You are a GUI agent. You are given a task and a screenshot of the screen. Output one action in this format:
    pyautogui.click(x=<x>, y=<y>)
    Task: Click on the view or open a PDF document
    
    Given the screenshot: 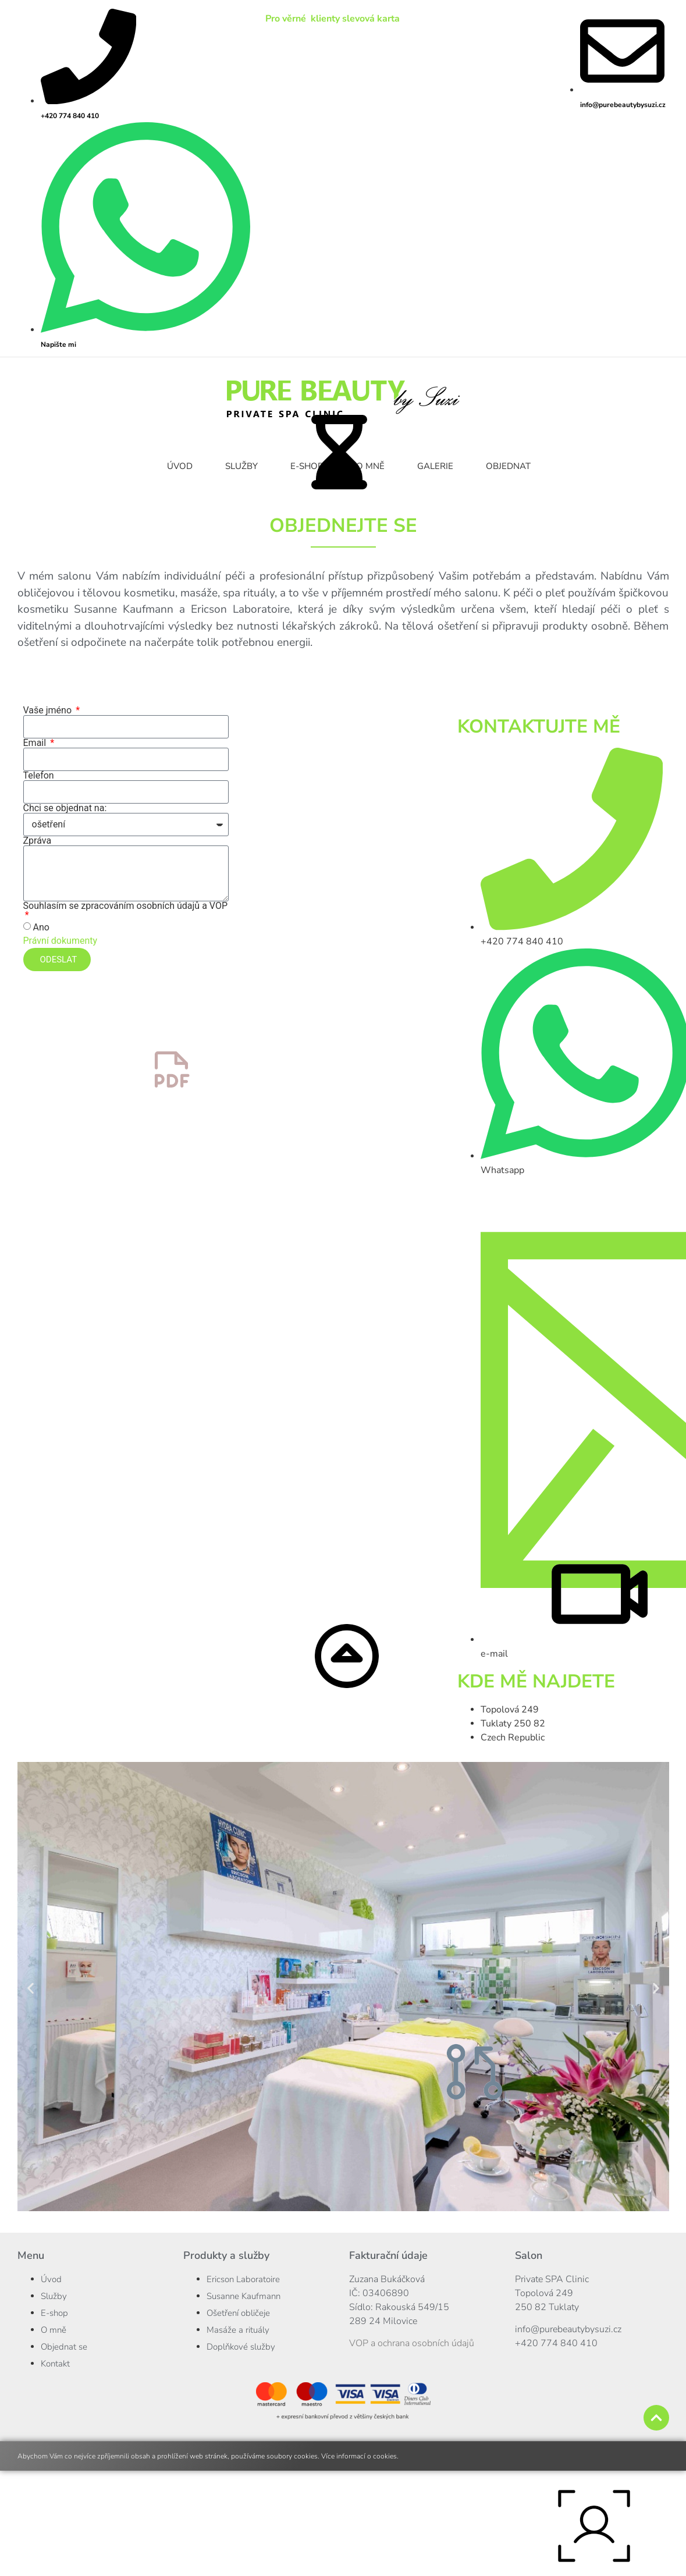 What is the action you would take?
    pyautogui.click(x=171, y=1071)
    